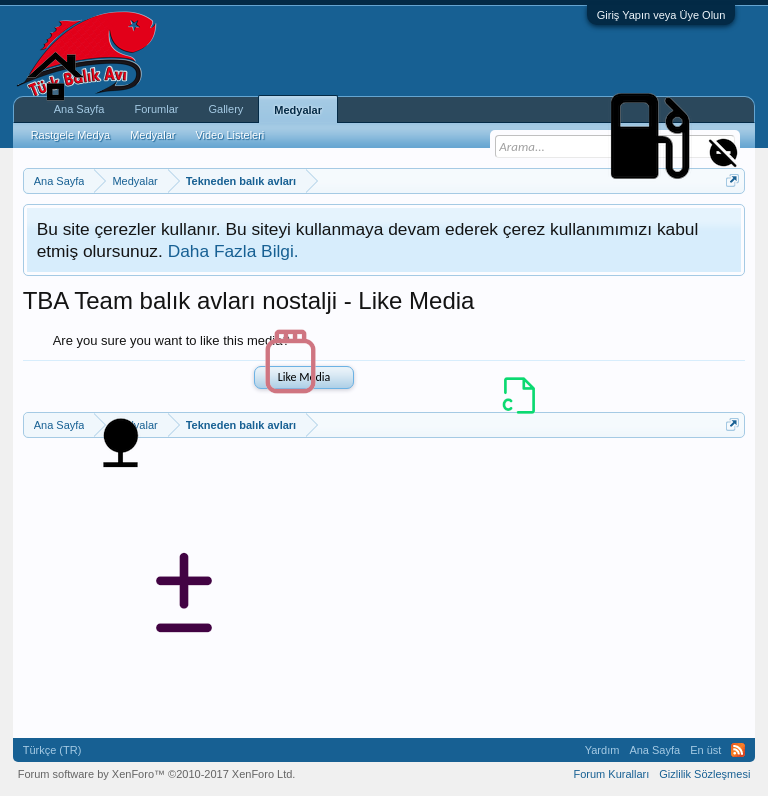 Image resolution: width=768 pixels, height=796 pixels. What do you see at coordinates (120, 442) in the screenshot?
I see `view nature or outdoor photos` at bounding box center [120, 442].